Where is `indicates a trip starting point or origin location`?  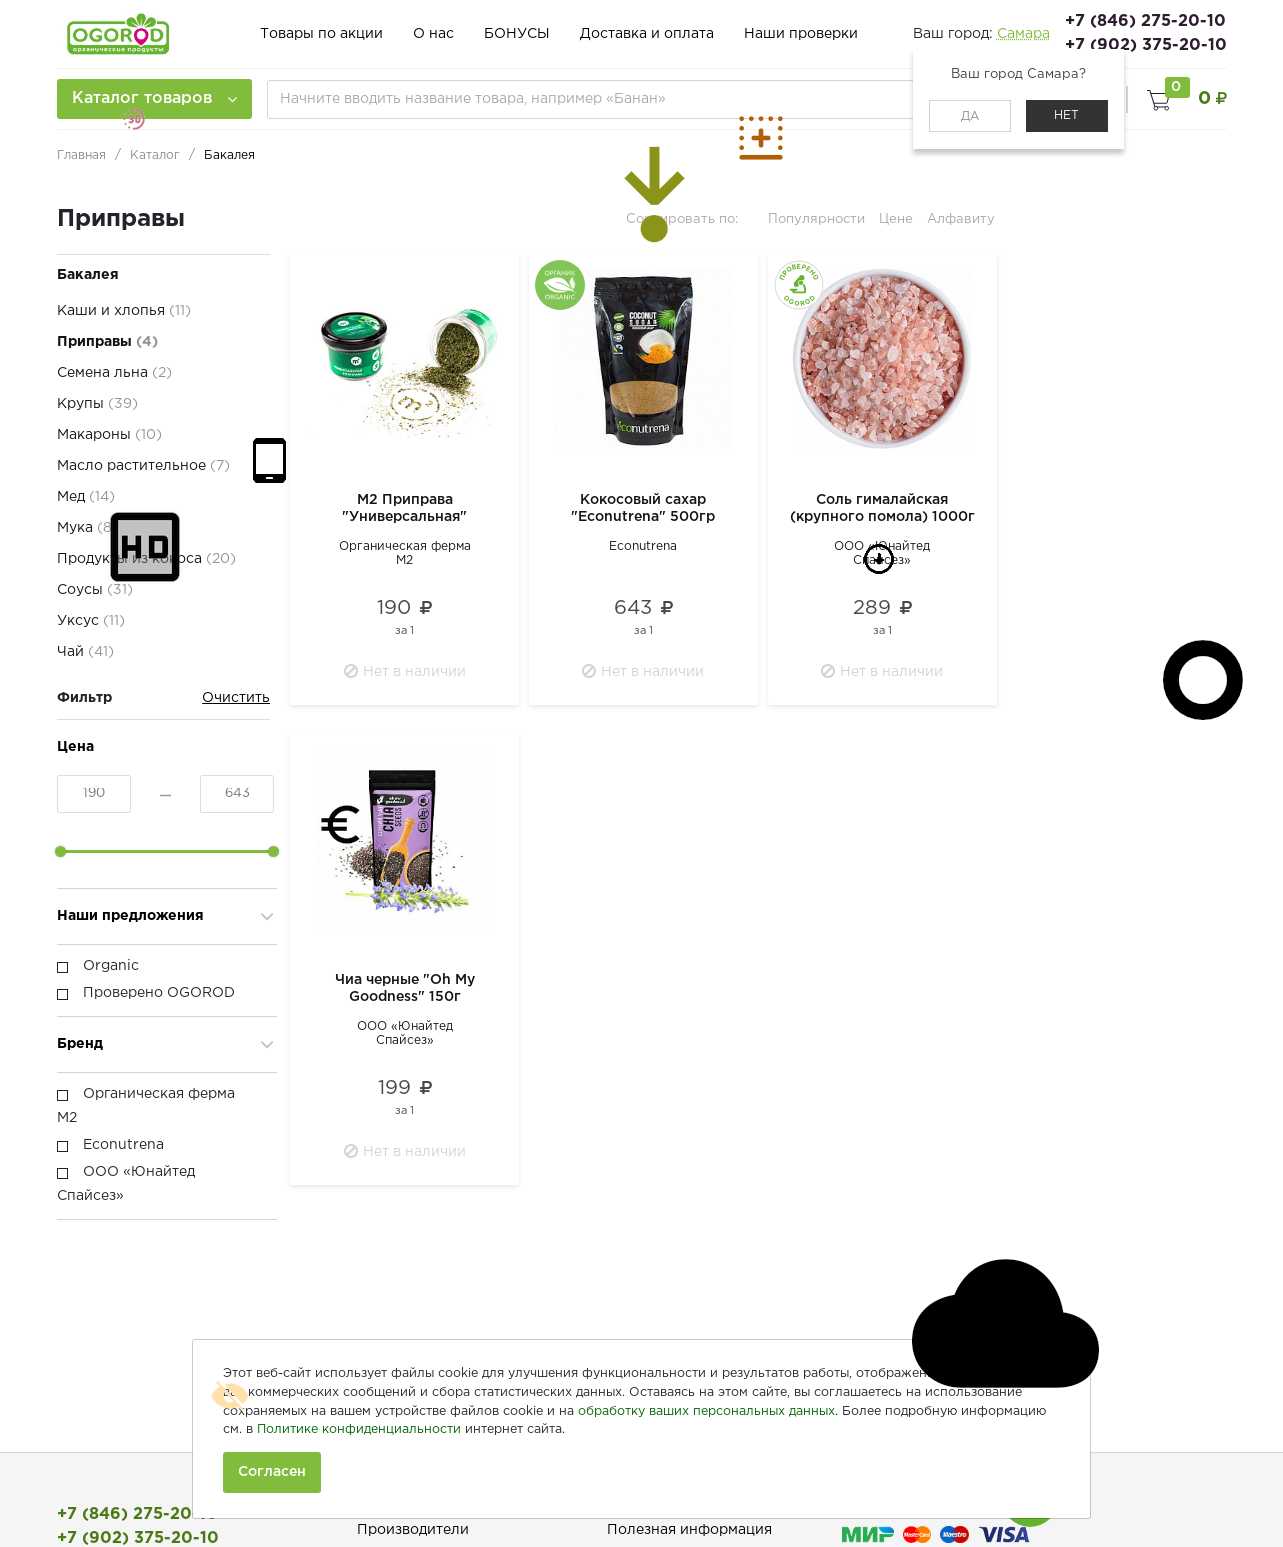
indicates a trip starting point or origin location is located at coordinates (1203, 680).